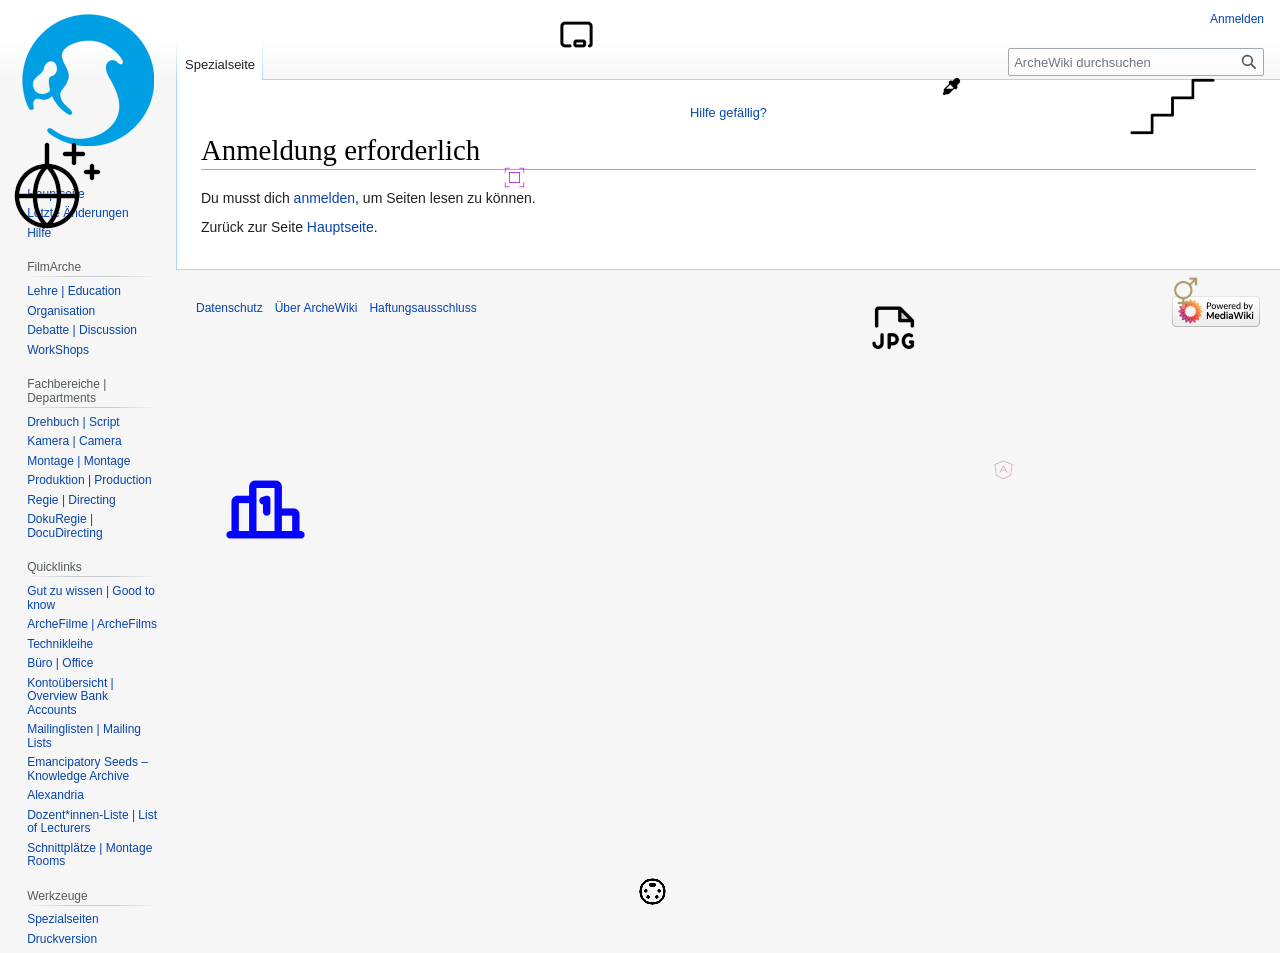  I want to click on view leaderboard rankings, so click(265, 509).